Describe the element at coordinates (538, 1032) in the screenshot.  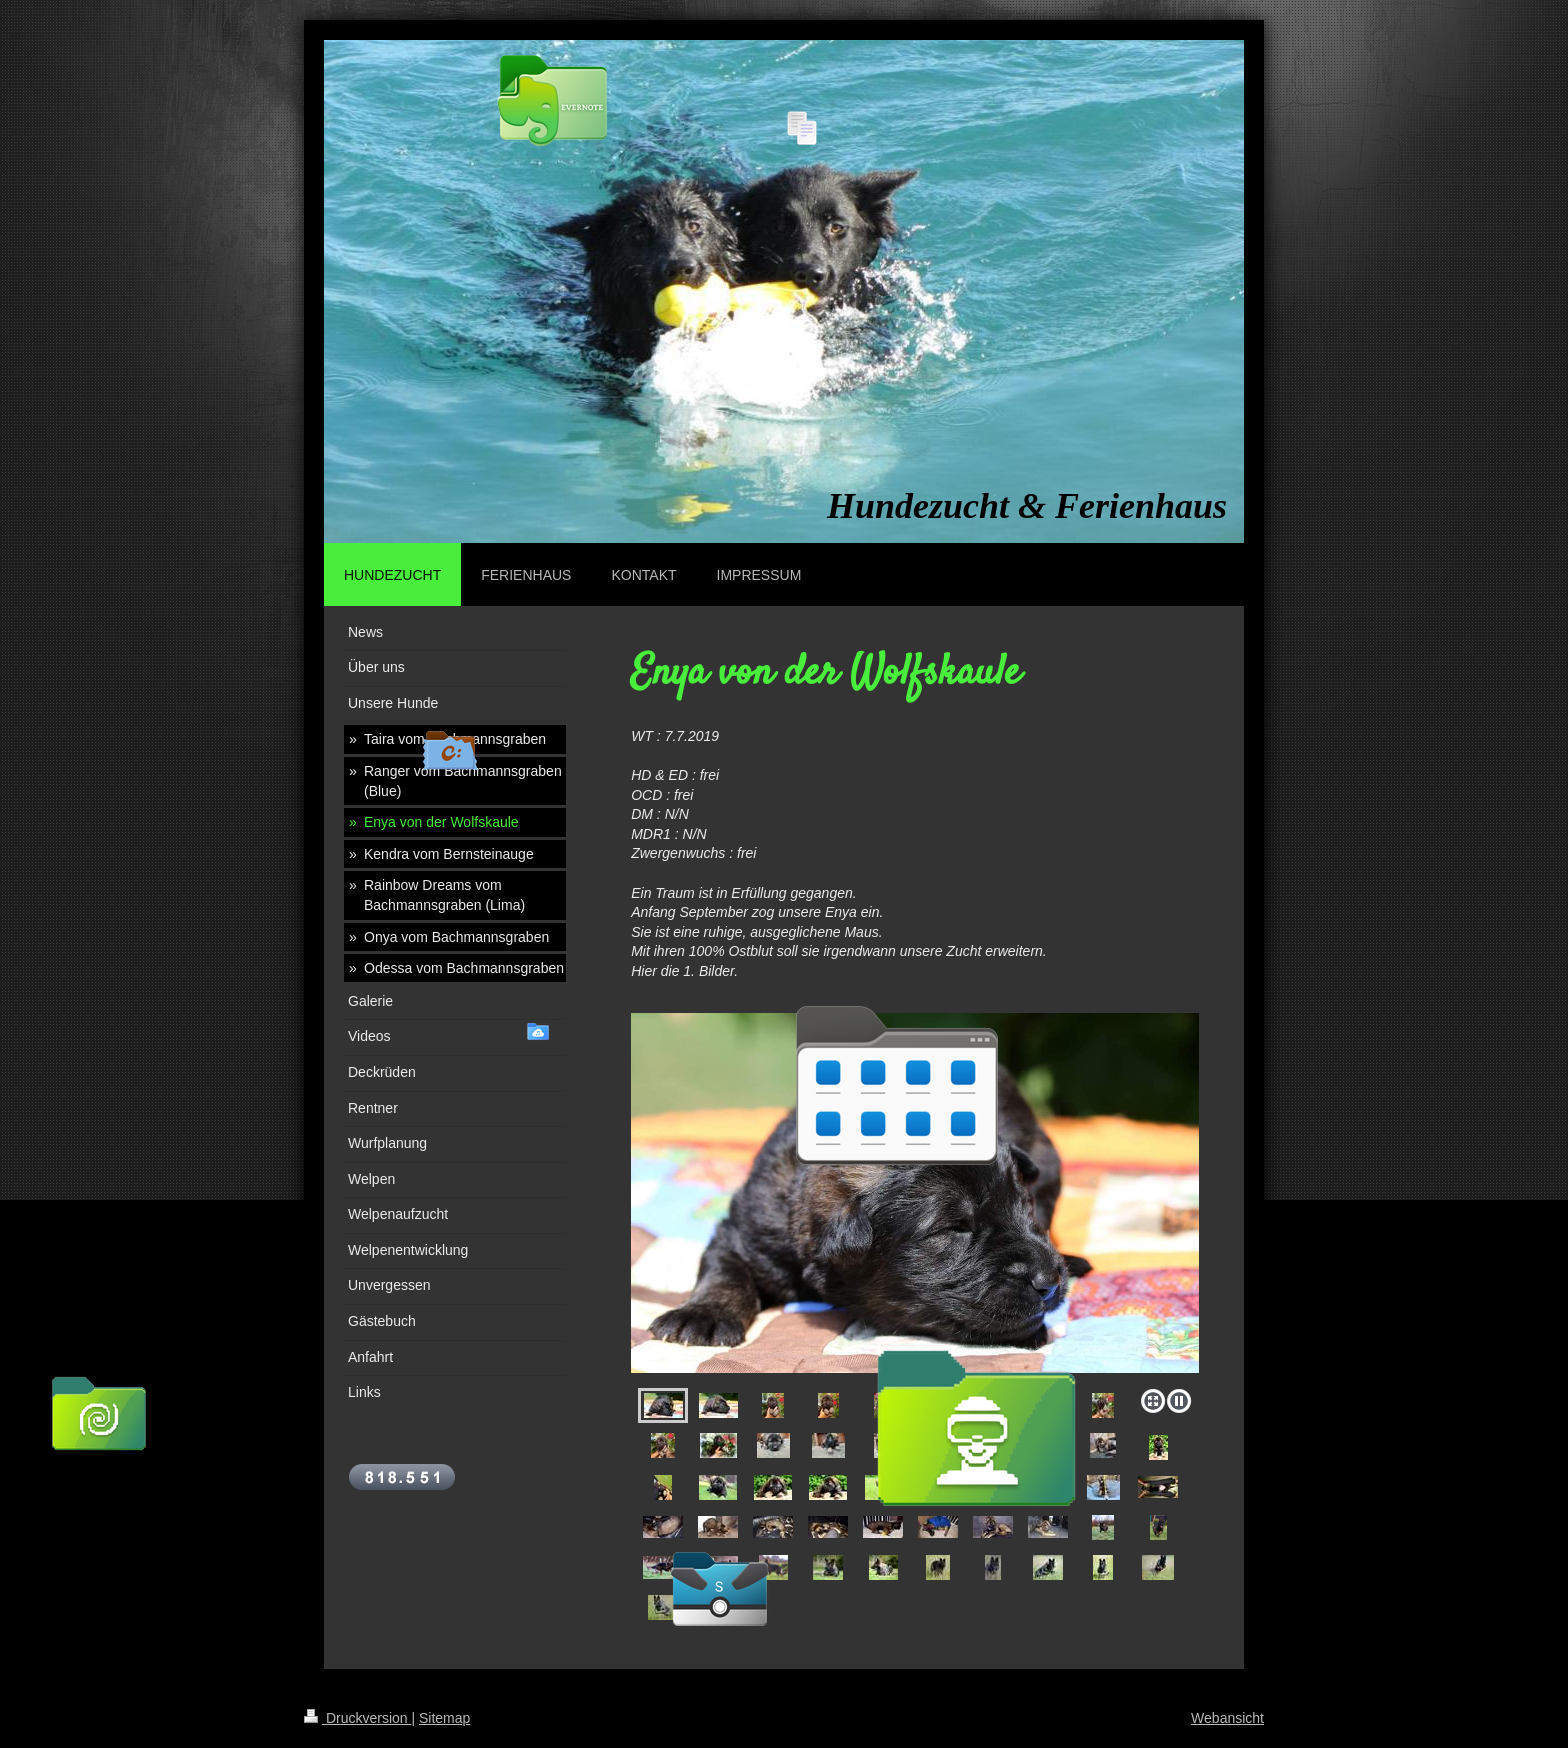
I see `open folder containing downloaded youtube audio files` at that location.